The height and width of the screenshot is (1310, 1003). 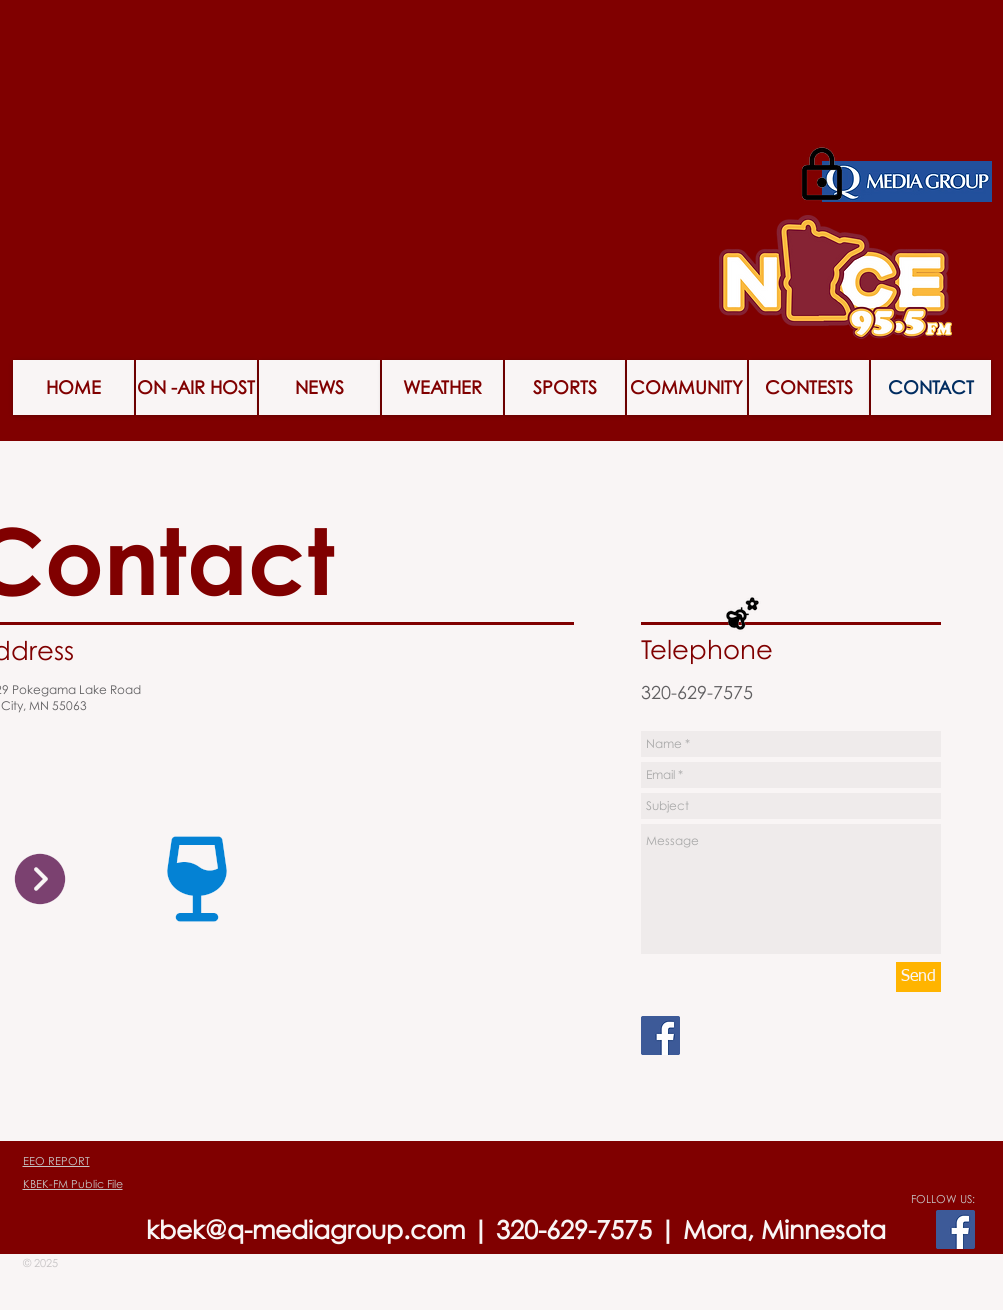 What do you see at coordinates (197, 879) in the screenshot?
I see `indicates a full drink or beverage status` at bounding box center [197, 879].